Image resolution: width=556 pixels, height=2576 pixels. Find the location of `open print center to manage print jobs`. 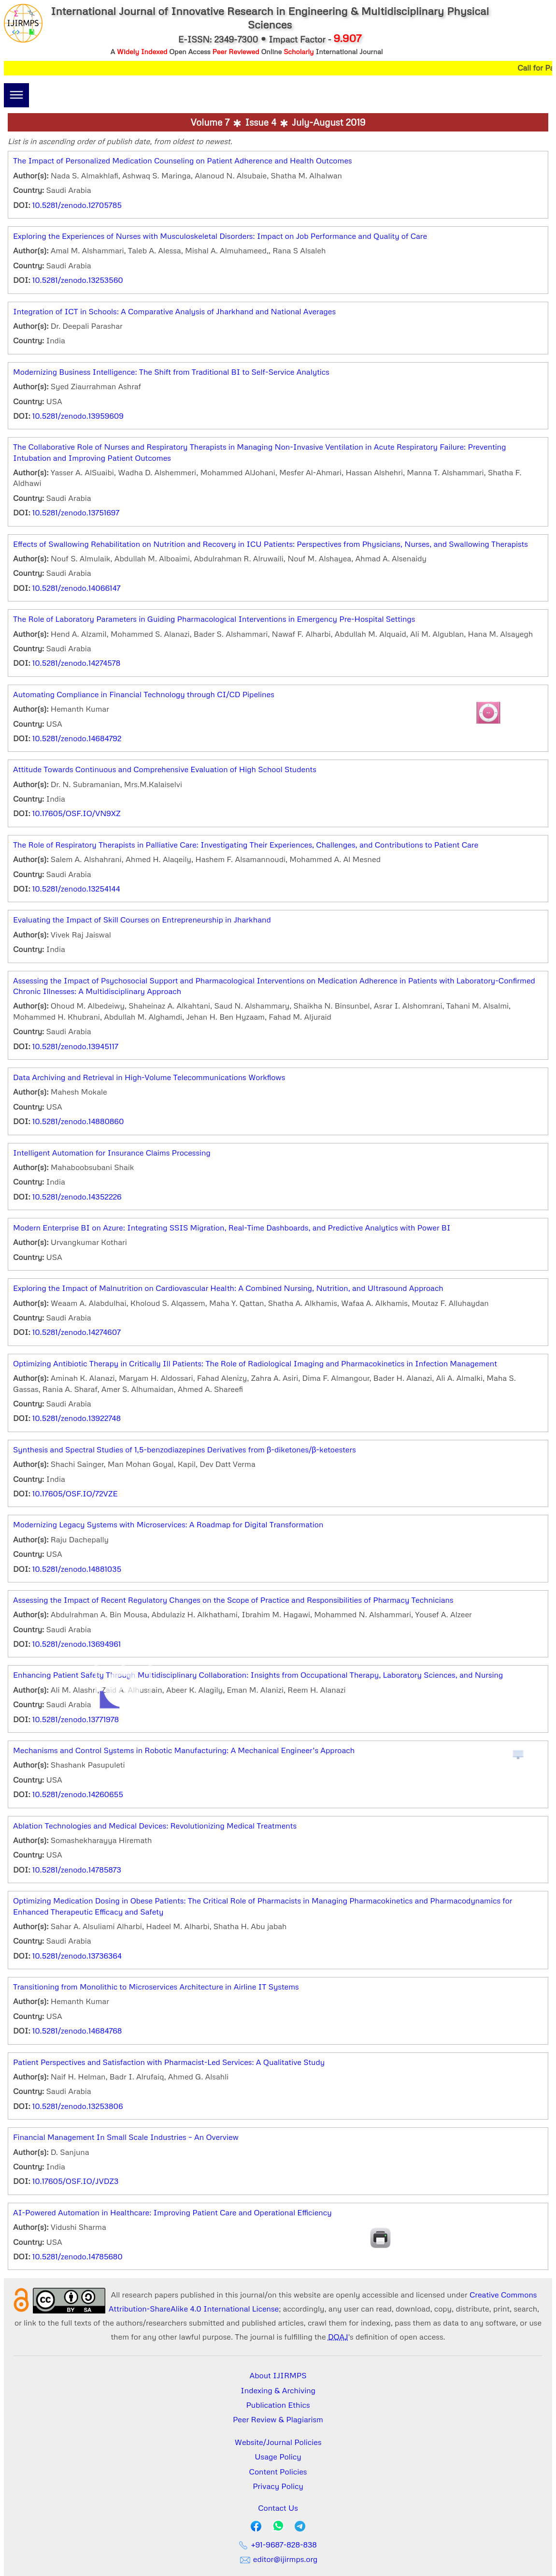

open print center to manage print jobs is located at coordinates (380, 2238).